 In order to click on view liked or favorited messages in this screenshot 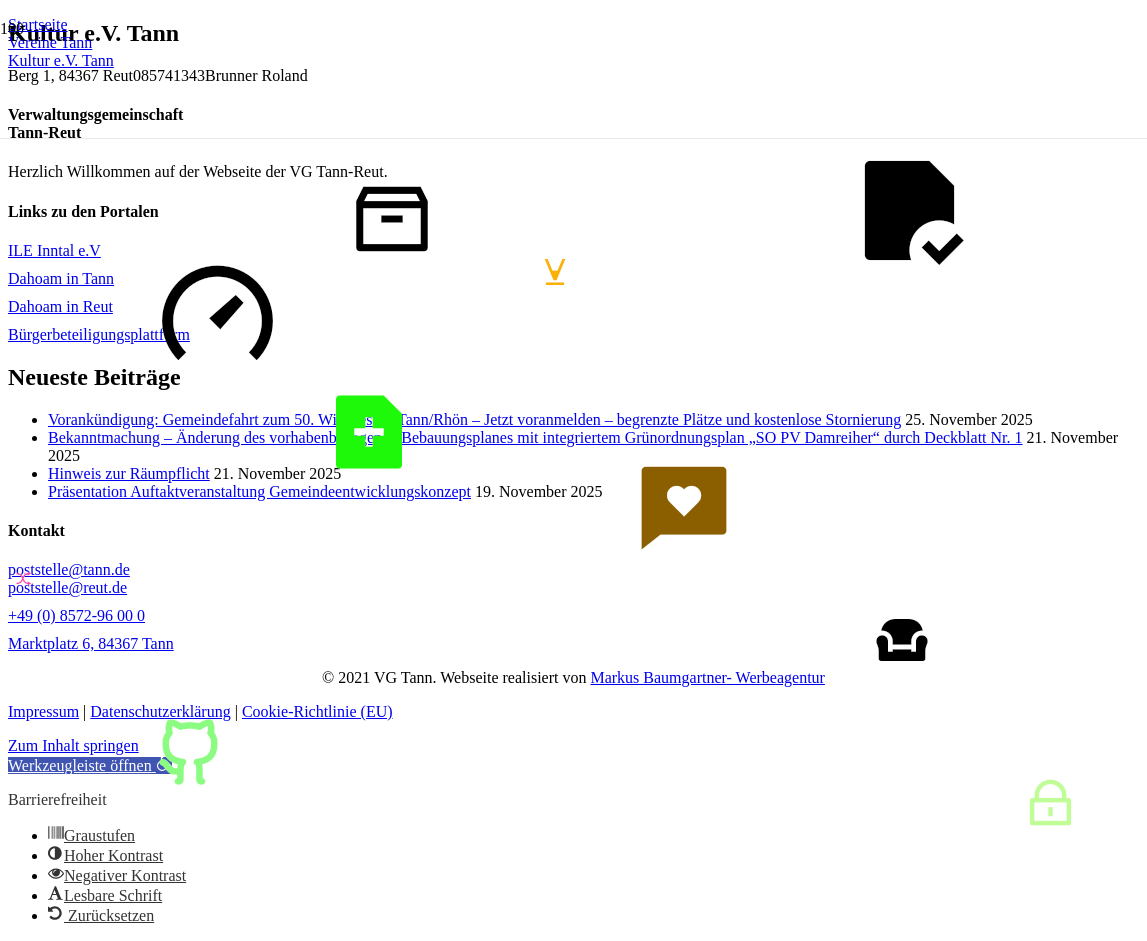, I will do `click(684, 505)`.